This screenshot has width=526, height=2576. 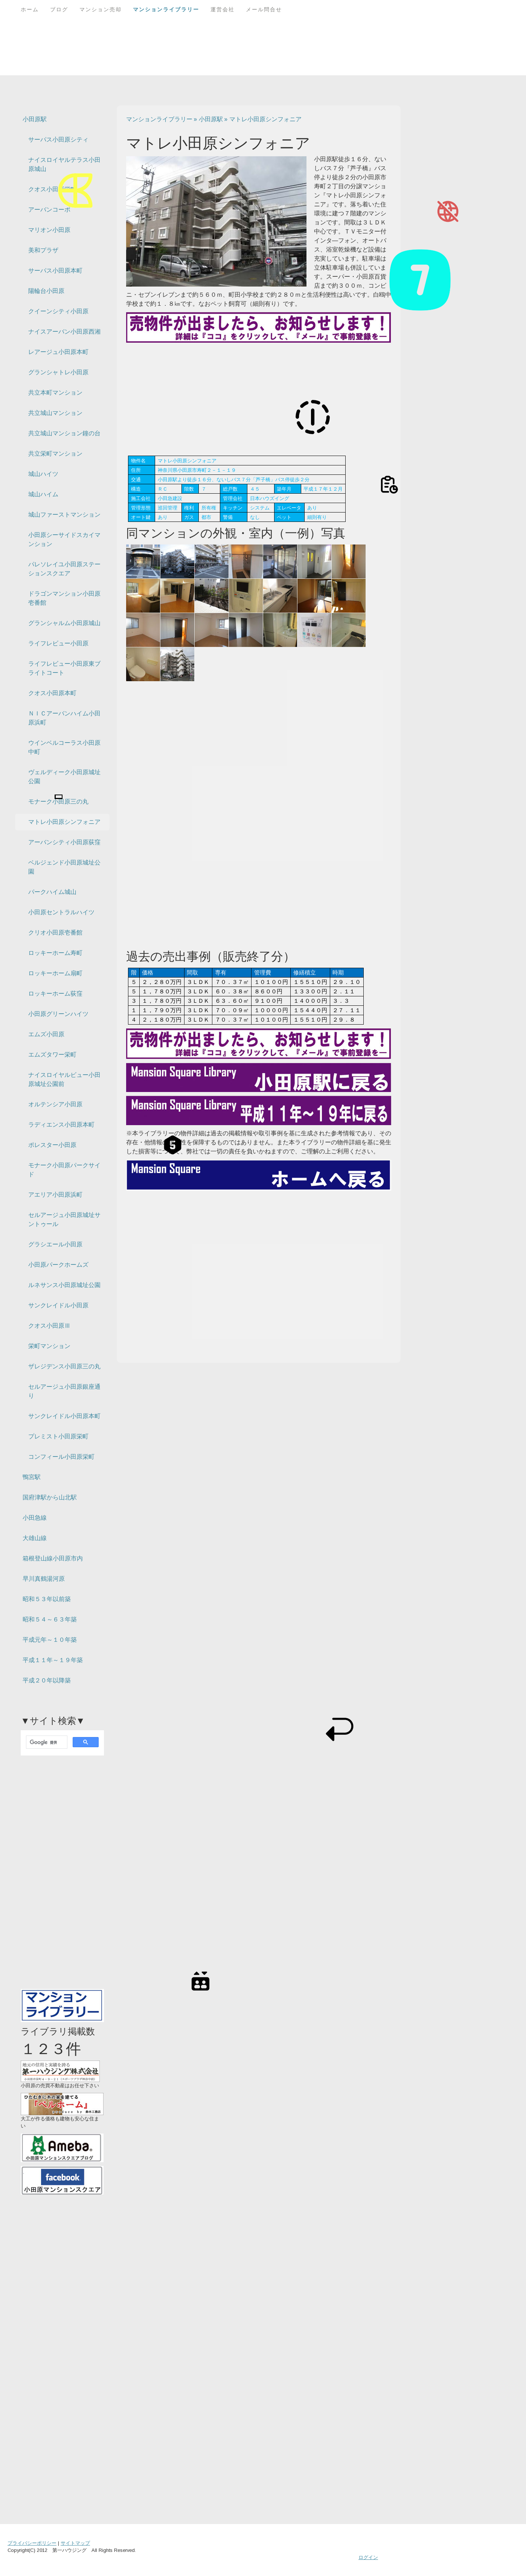 I want to click on view additional information, so click(x=313, y=417).